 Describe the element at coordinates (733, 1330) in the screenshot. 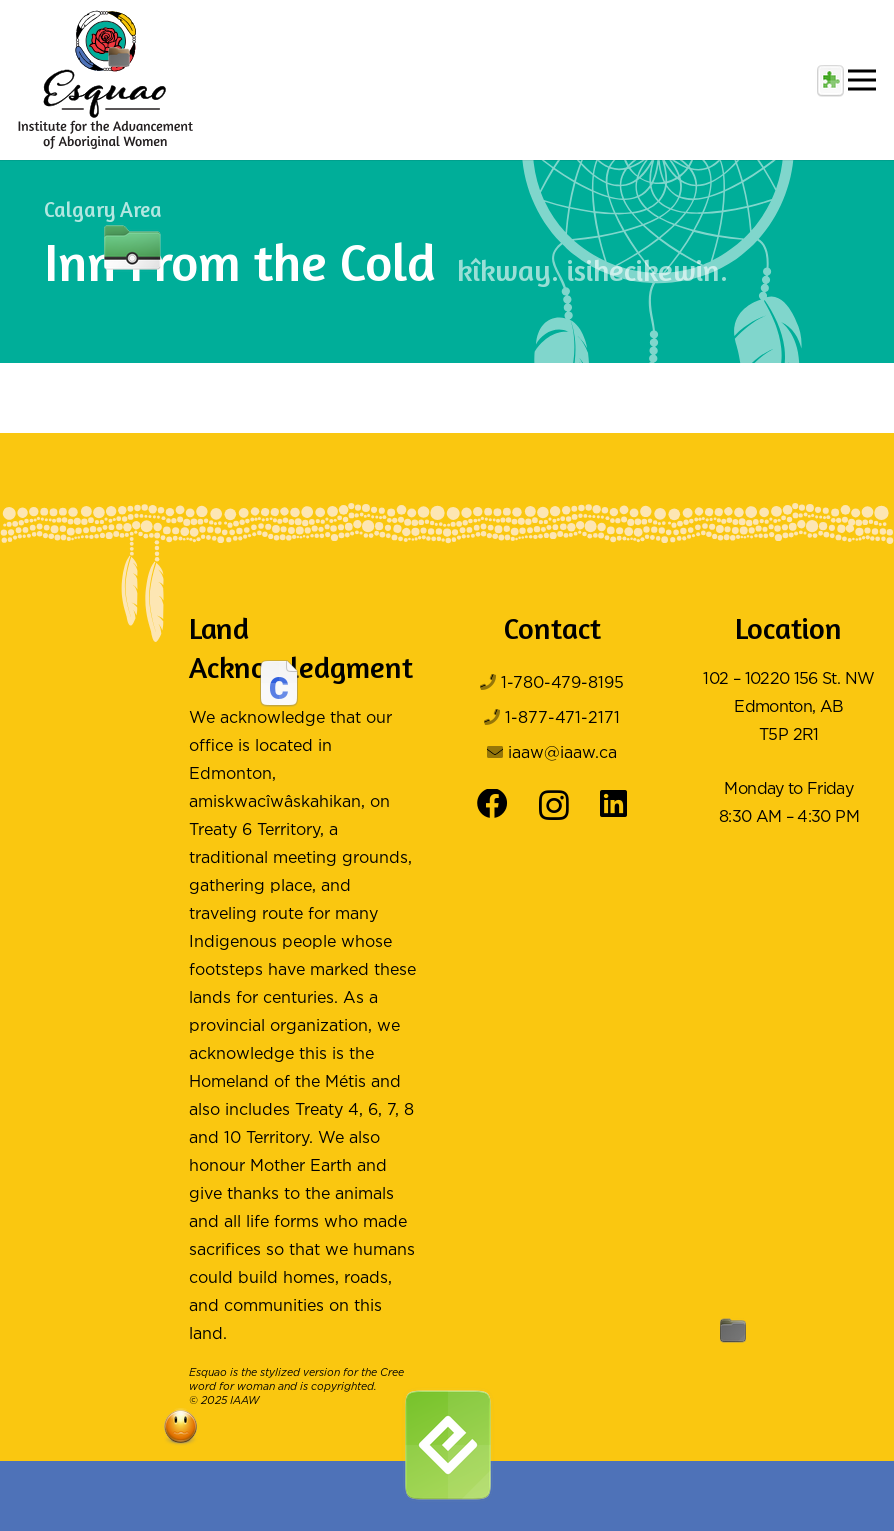

I see `open a folder to view its contents` at that location.